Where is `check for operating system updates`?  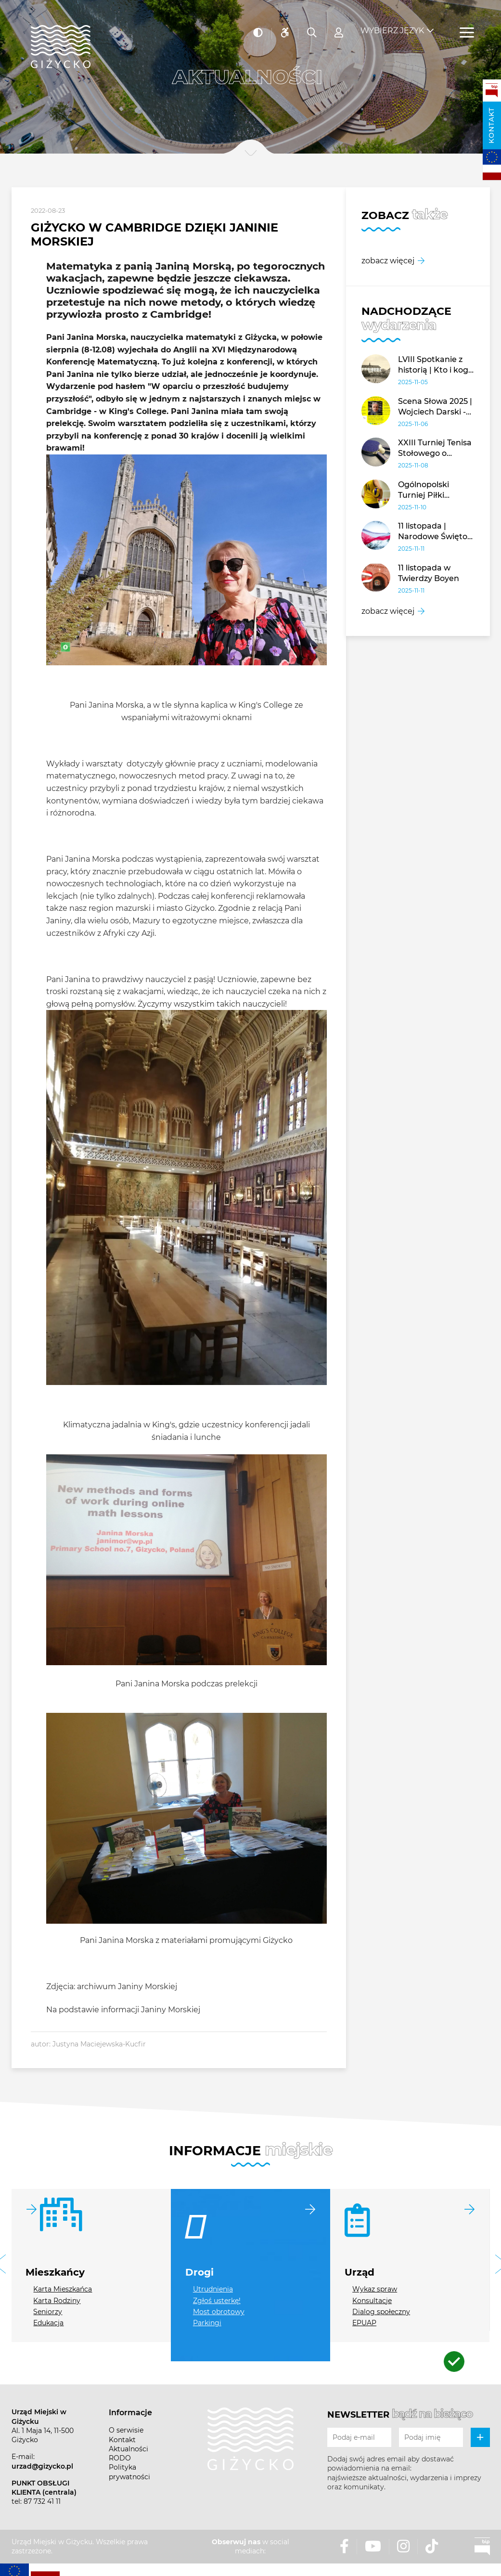
check for operating system updates is located at coordinates (65, 647).